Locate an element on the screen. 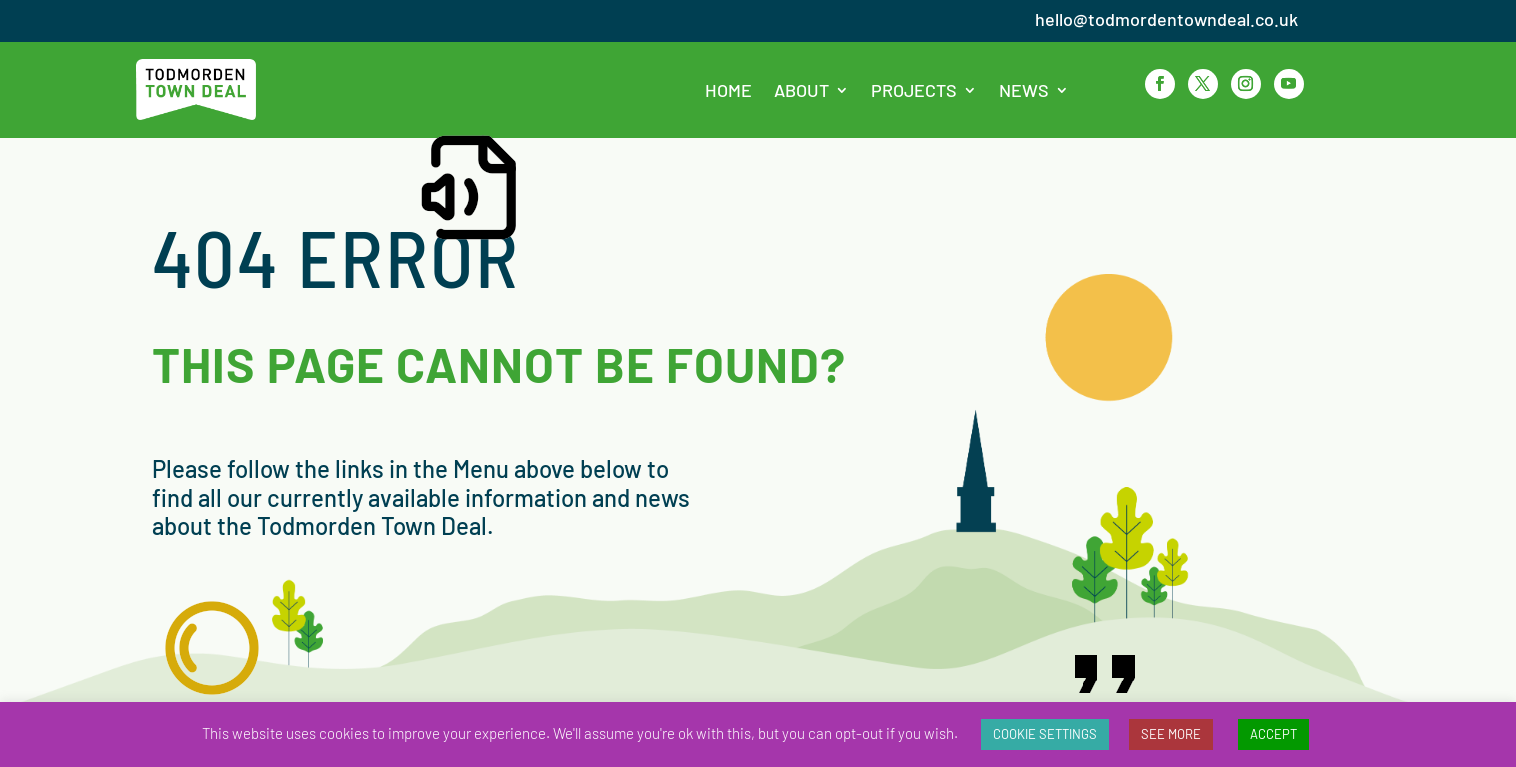  open audio file is located at coordinates (473, 187).